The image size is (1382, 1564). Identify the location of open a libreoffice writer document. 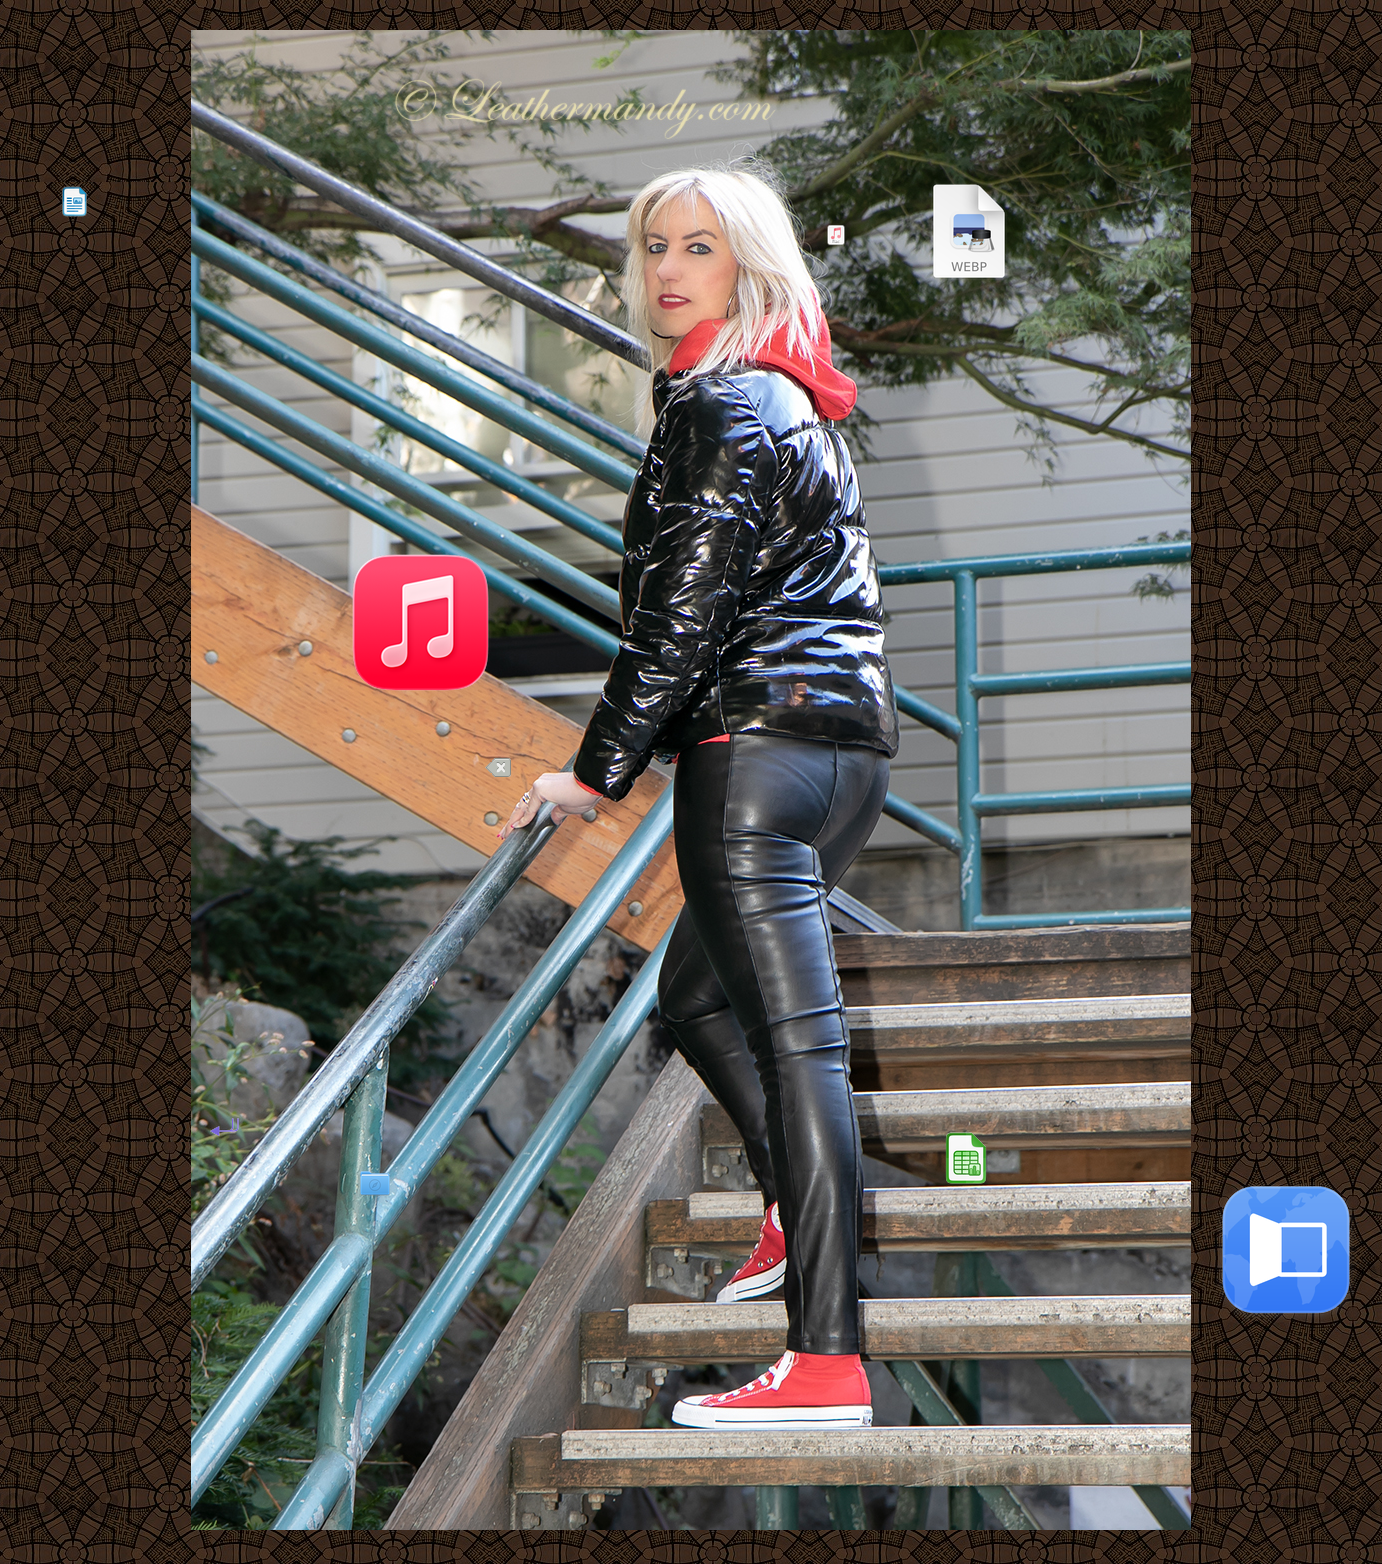
(74, 201).